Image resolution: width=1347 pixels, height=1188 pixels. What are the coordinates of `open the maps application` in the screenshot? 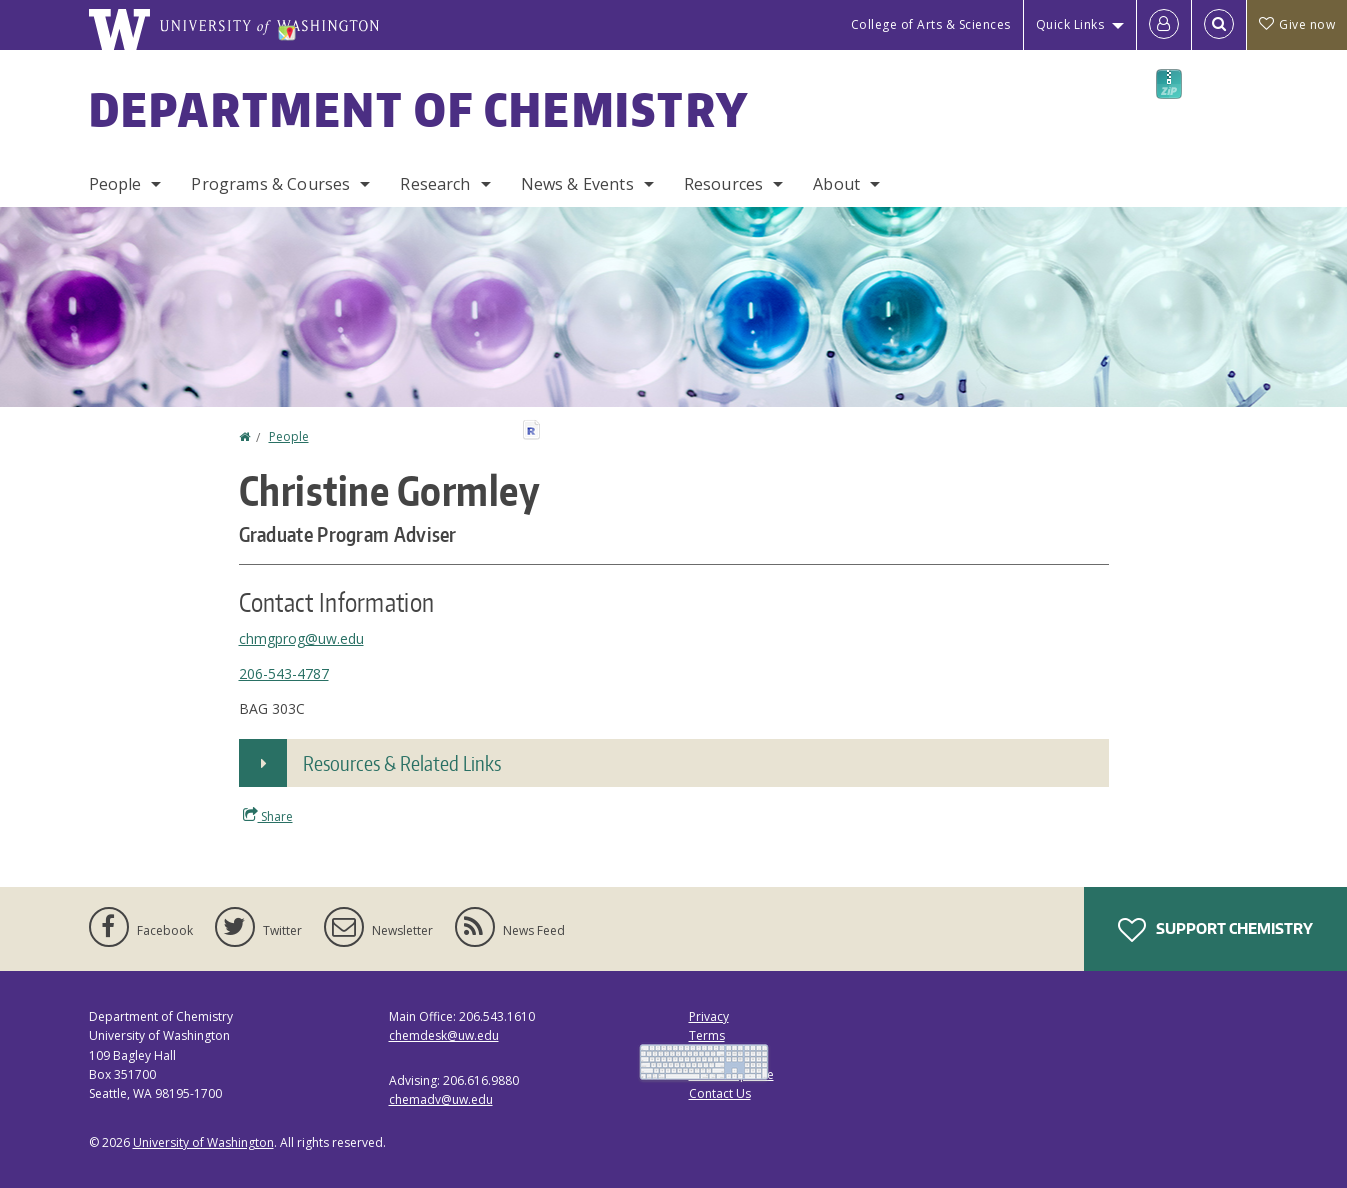 It's located at (287, 33).